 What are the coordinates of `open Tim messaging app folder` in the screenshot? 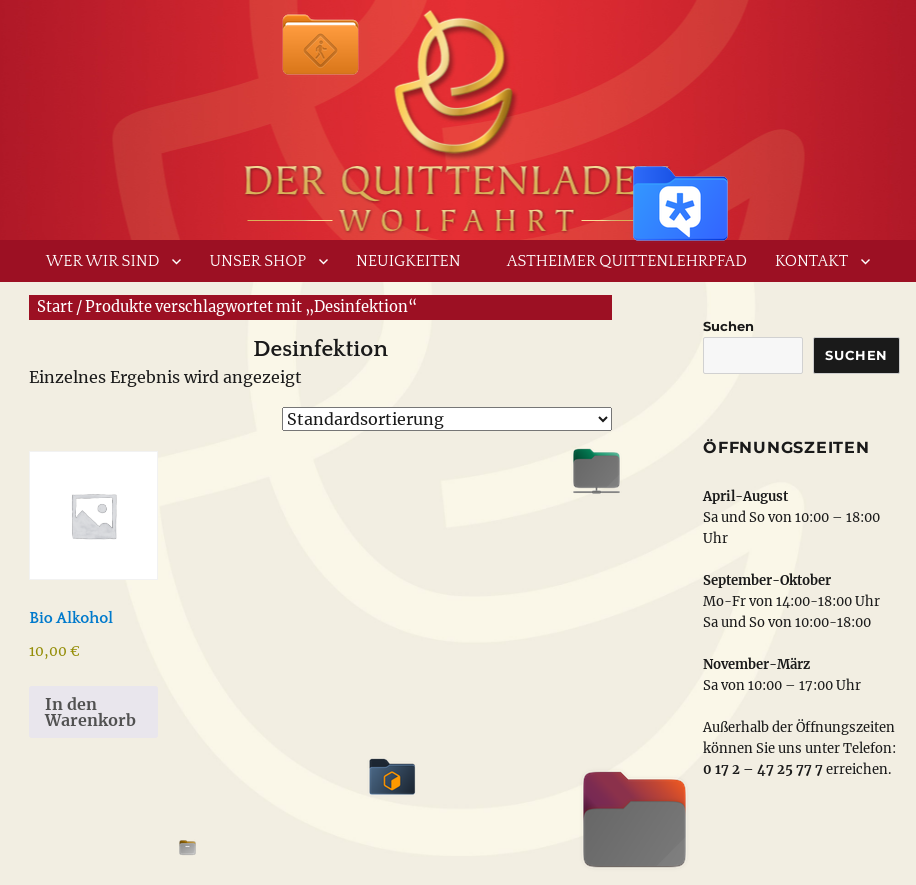 It's located at (680, 206).